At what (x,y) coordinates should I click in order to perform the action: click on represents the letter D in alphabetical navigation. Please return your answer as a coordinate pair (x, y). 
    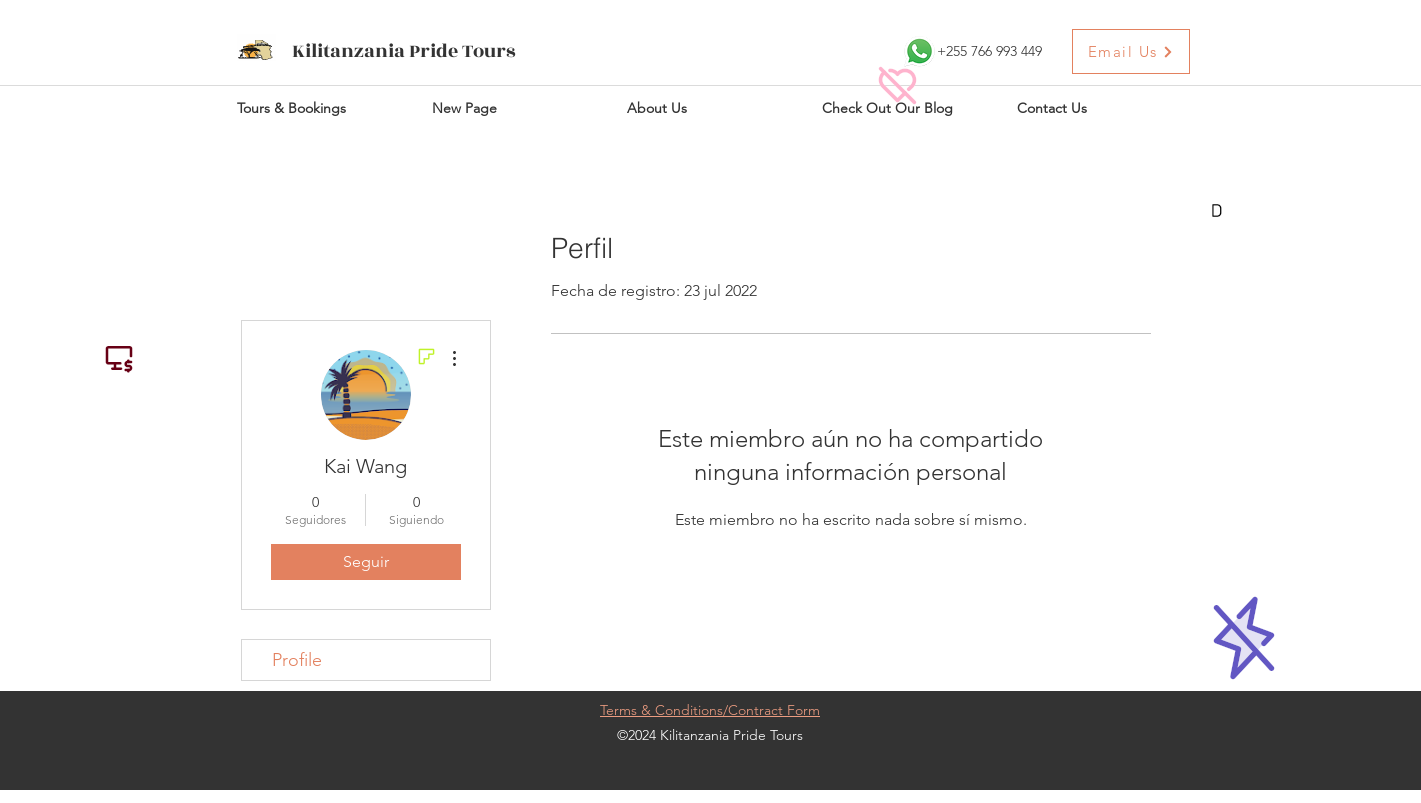
    Looking at the image, I should click on (1216, 210).